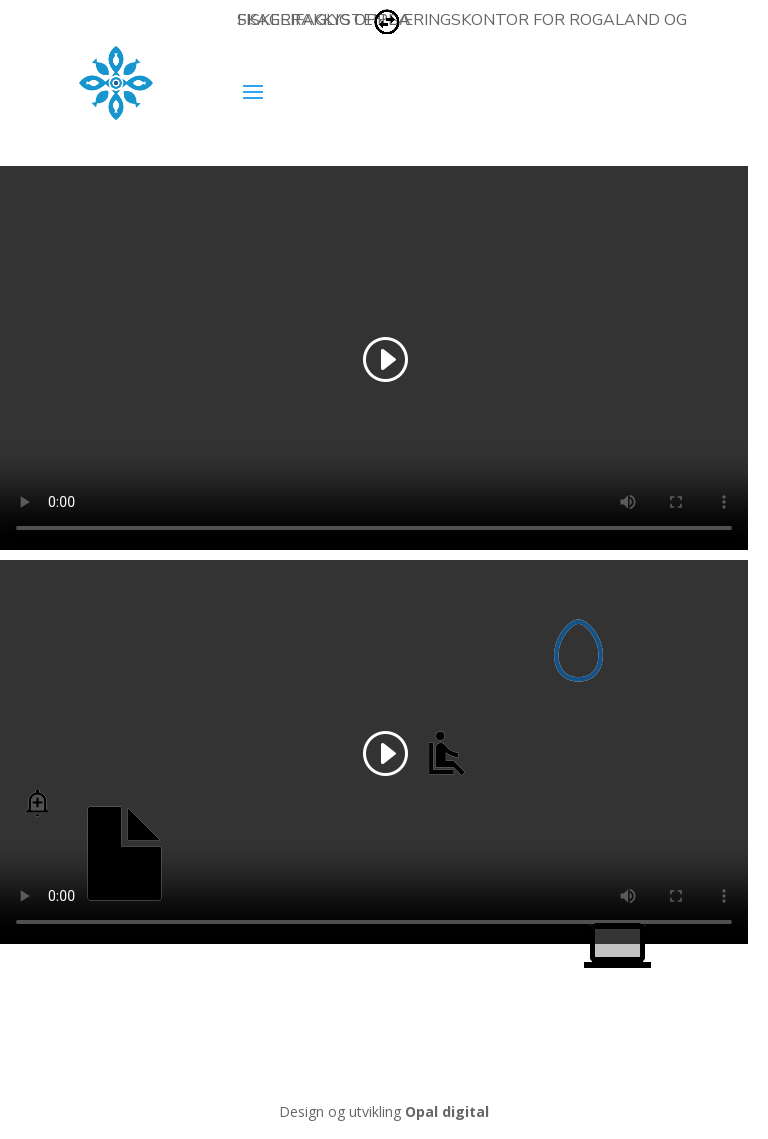 This screenshot has height=1139, width=768. I want to click on indicates breakfast or food-related content, so click(578, 650).